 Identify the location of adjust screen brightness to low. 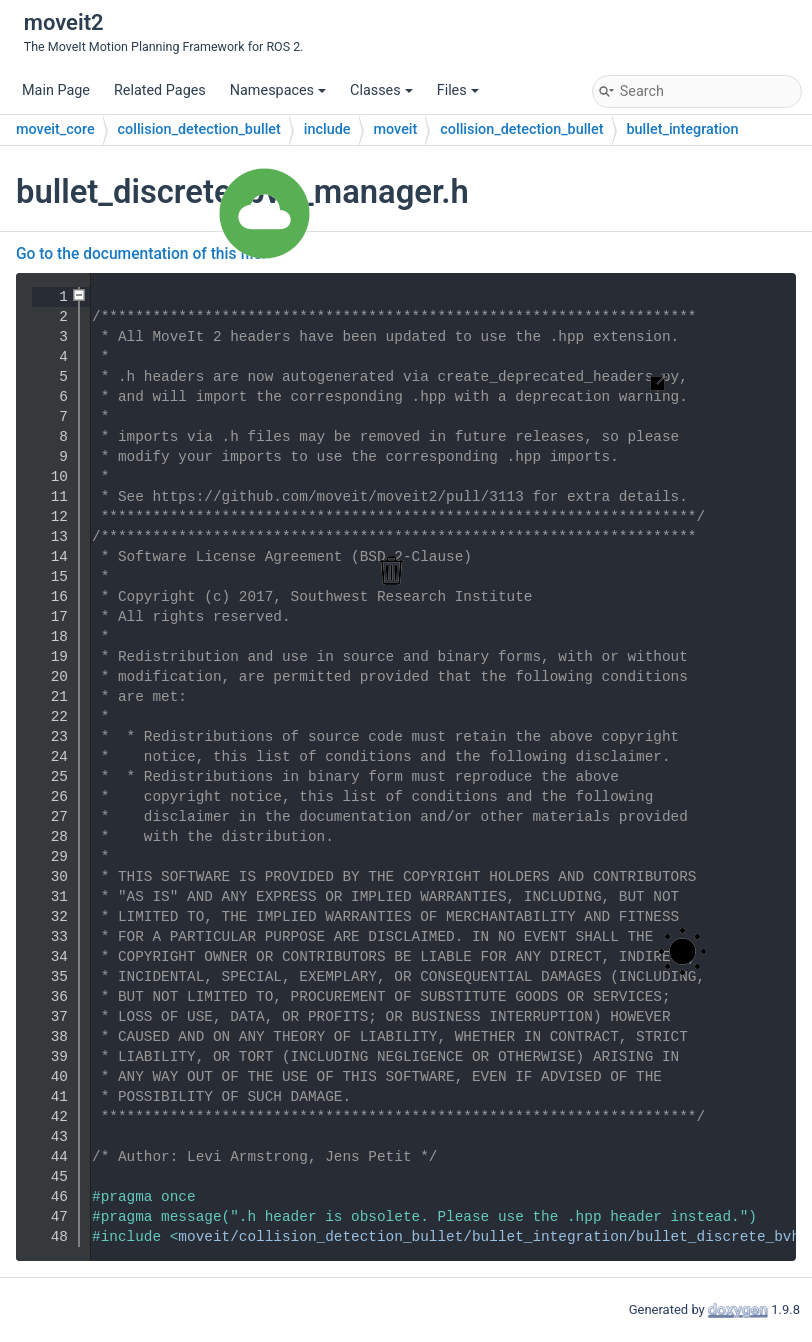
(682, 951).